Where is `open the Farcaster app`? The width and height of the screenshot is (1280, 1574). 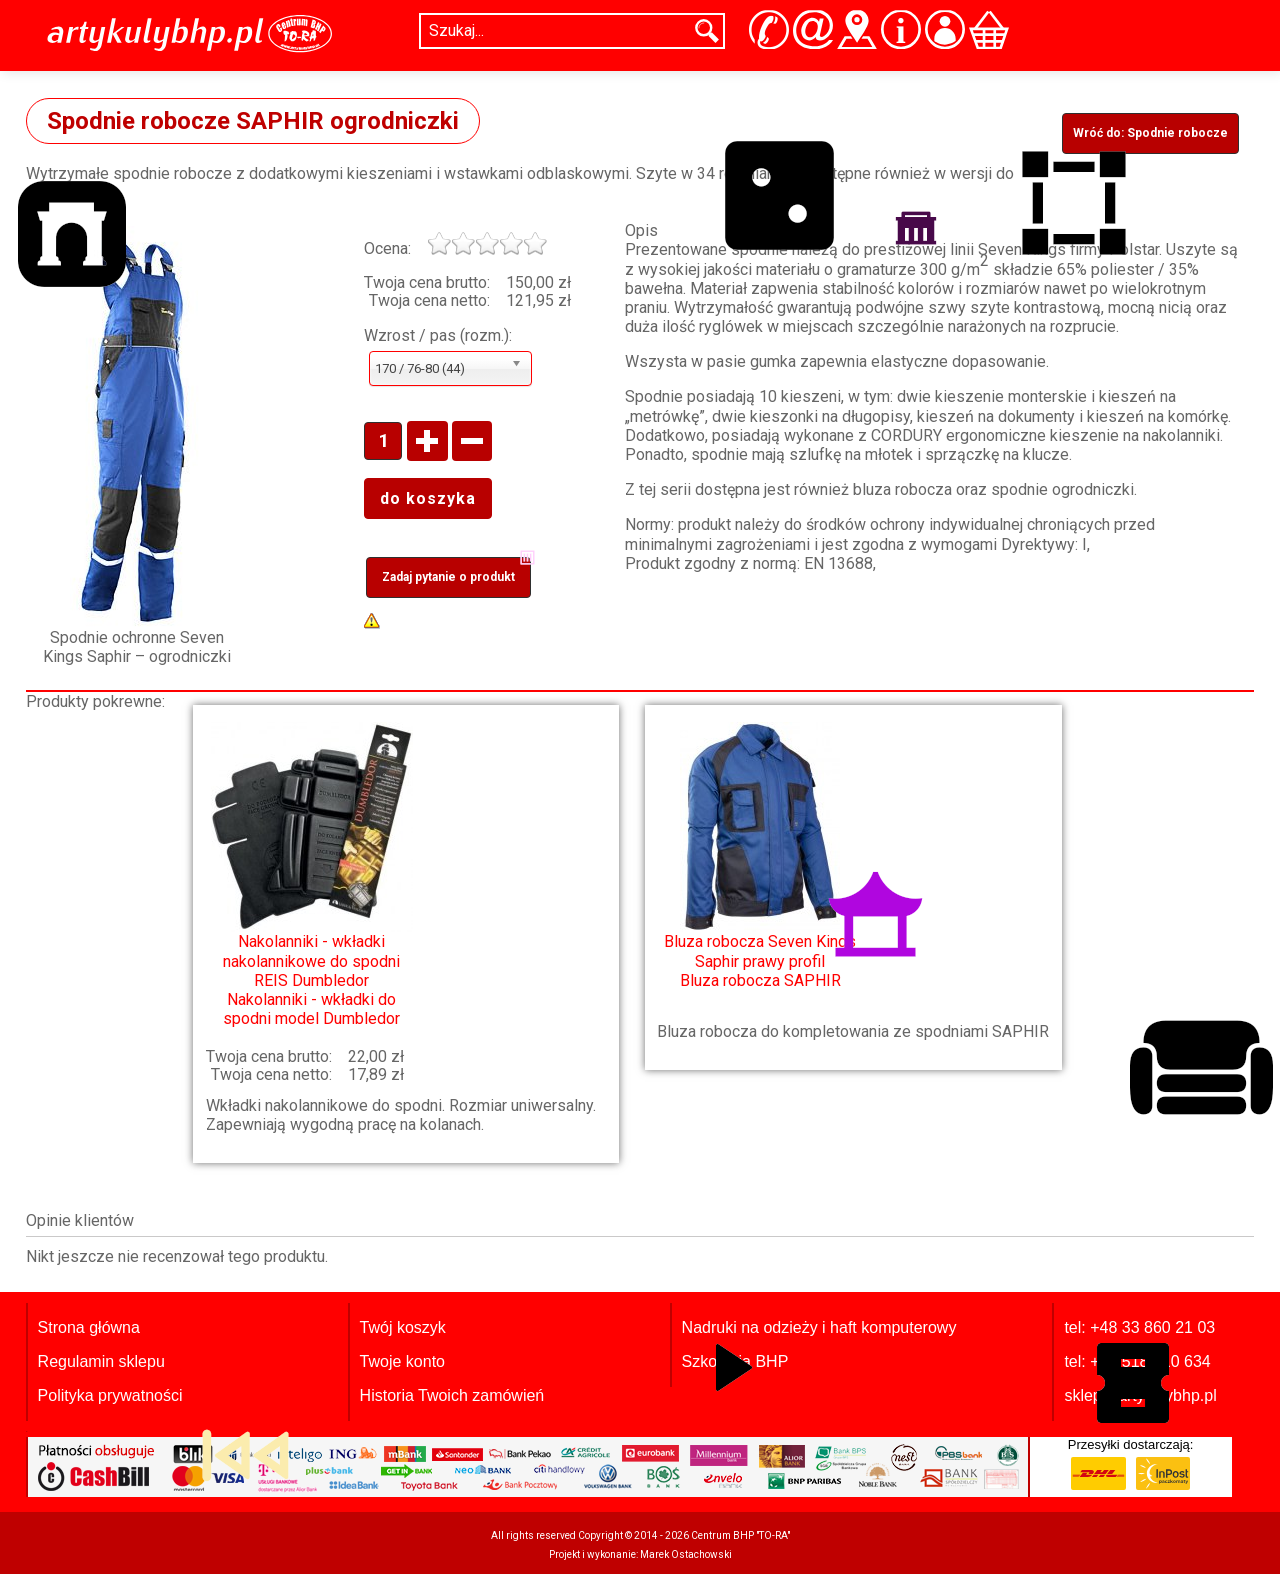
open the Farcaster app is located at coordinates (72, 234).